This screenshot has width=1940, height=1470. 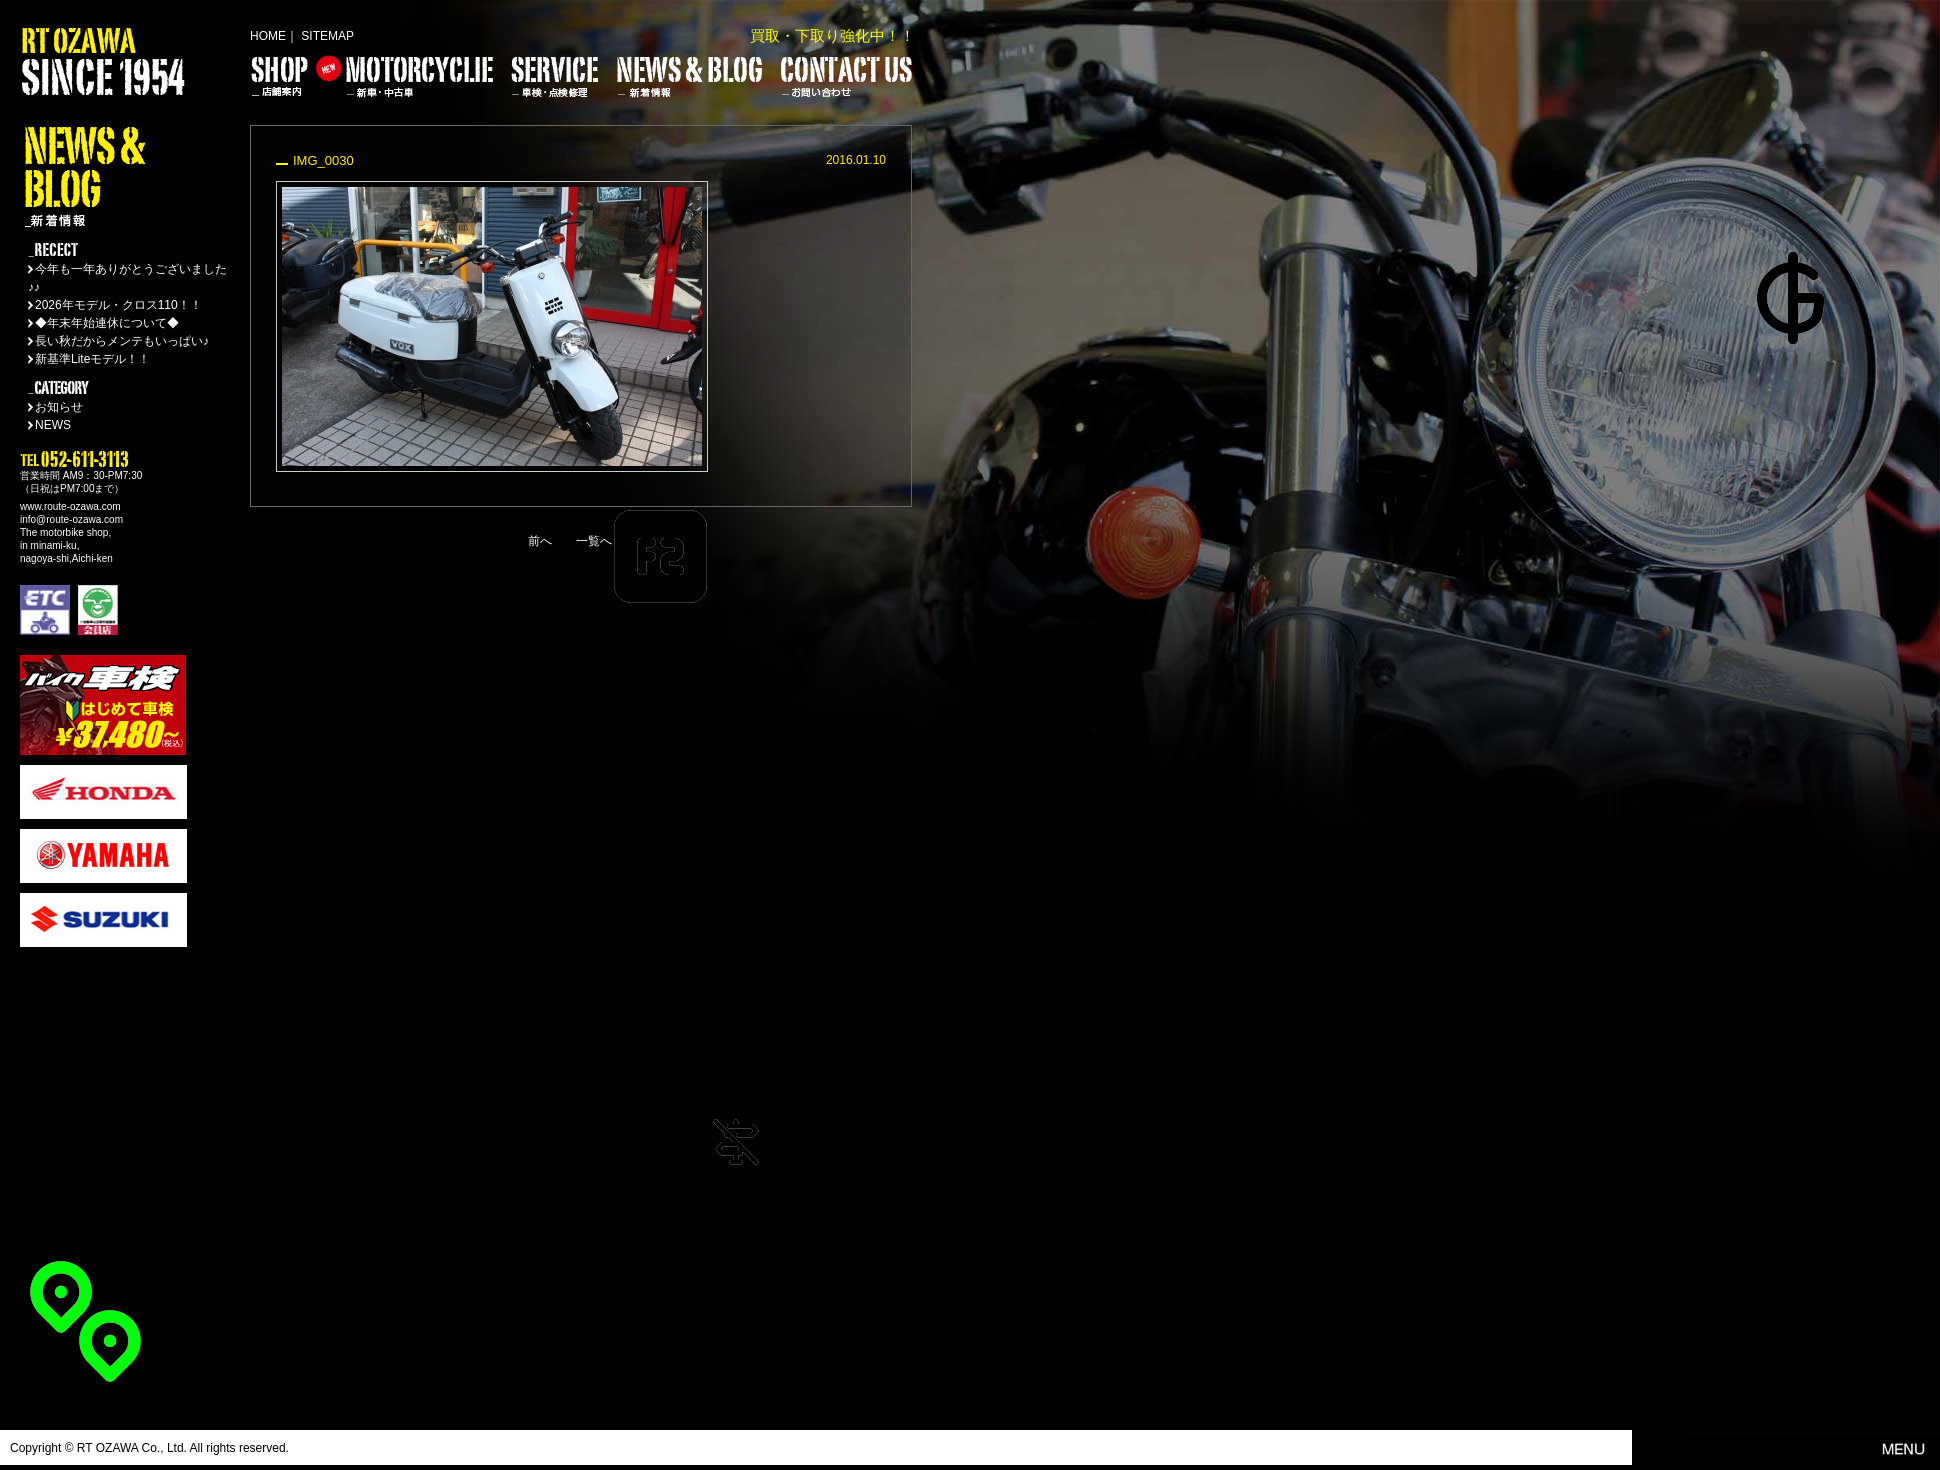 I want to click on indicates paraguayan guaraní currency, so click(x=1793, y=298).